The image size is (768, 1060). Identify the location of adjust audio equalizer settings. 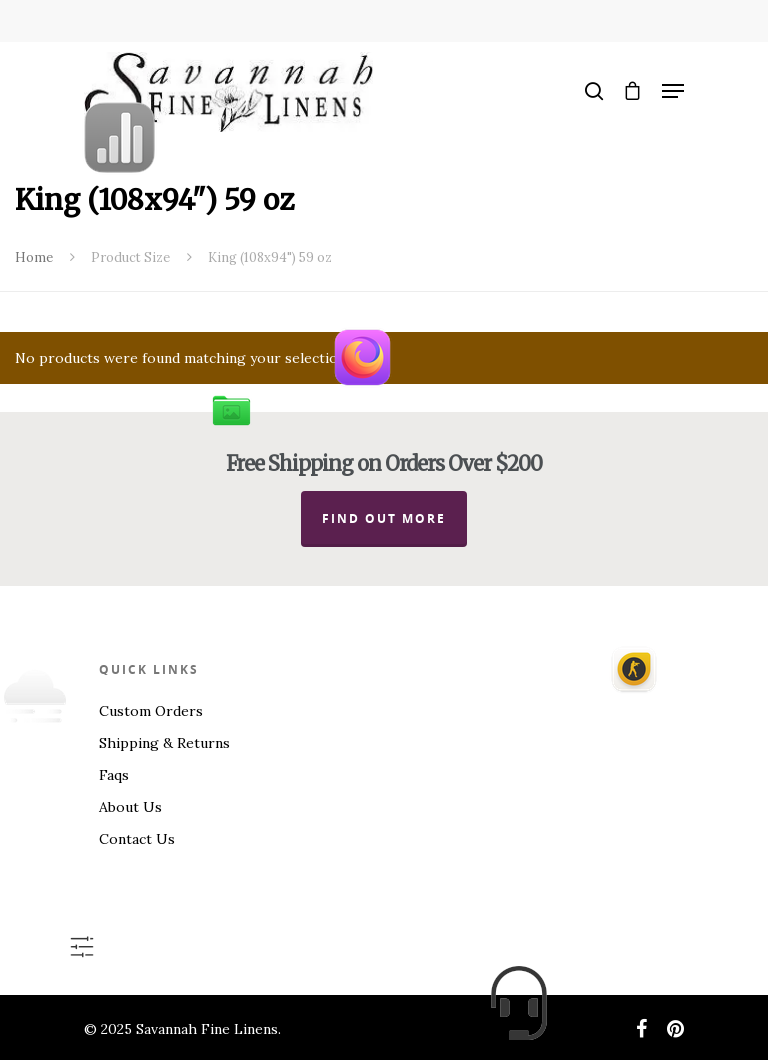
(82, 946).